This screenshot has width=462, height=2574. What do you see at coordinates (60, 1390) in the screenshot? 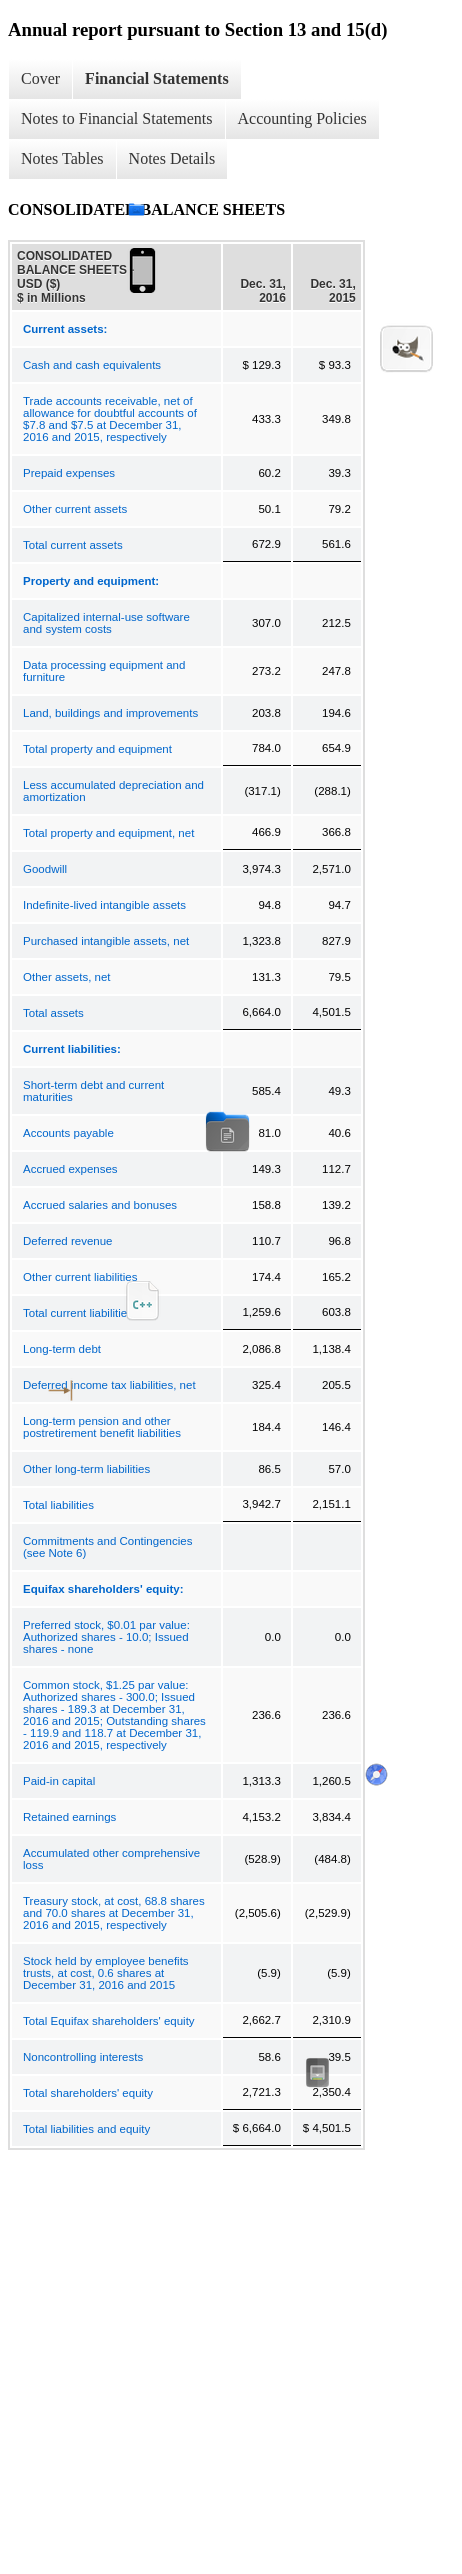
I see `go to the last item or page` at bounding box center [60, 1390].